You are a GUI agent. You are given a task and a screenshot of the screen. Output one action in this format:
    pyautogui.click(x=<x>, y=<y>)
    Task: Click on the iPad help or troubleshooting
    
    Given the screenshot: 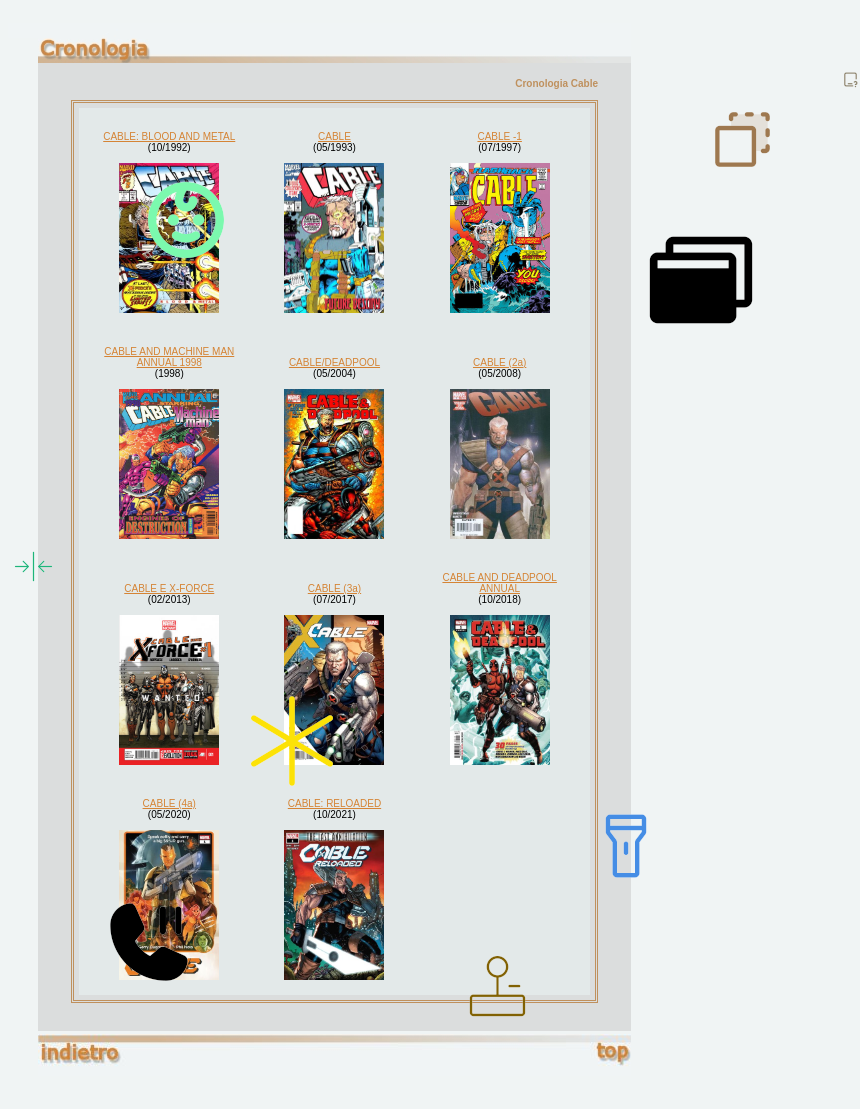 What is the action you would take?
    pyautogui.click(x=850, y=79)
    